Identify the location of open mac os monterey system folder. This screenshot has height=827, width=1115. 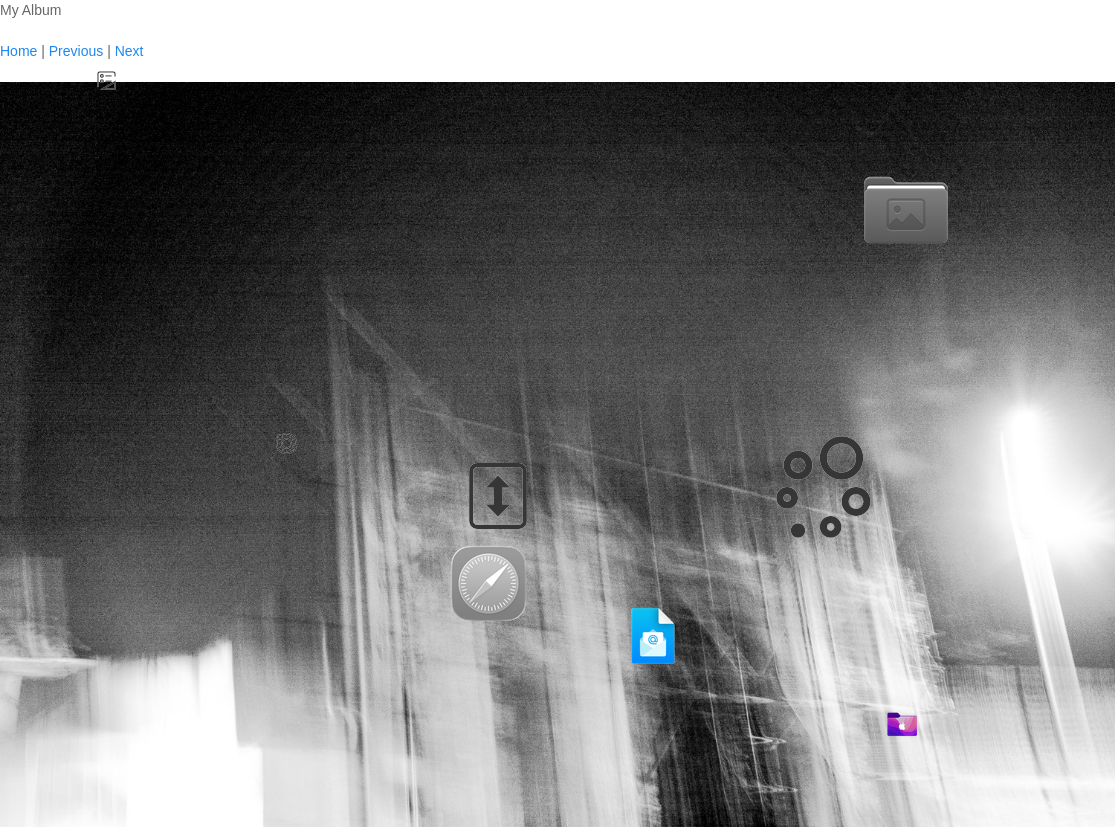
(902, 725).